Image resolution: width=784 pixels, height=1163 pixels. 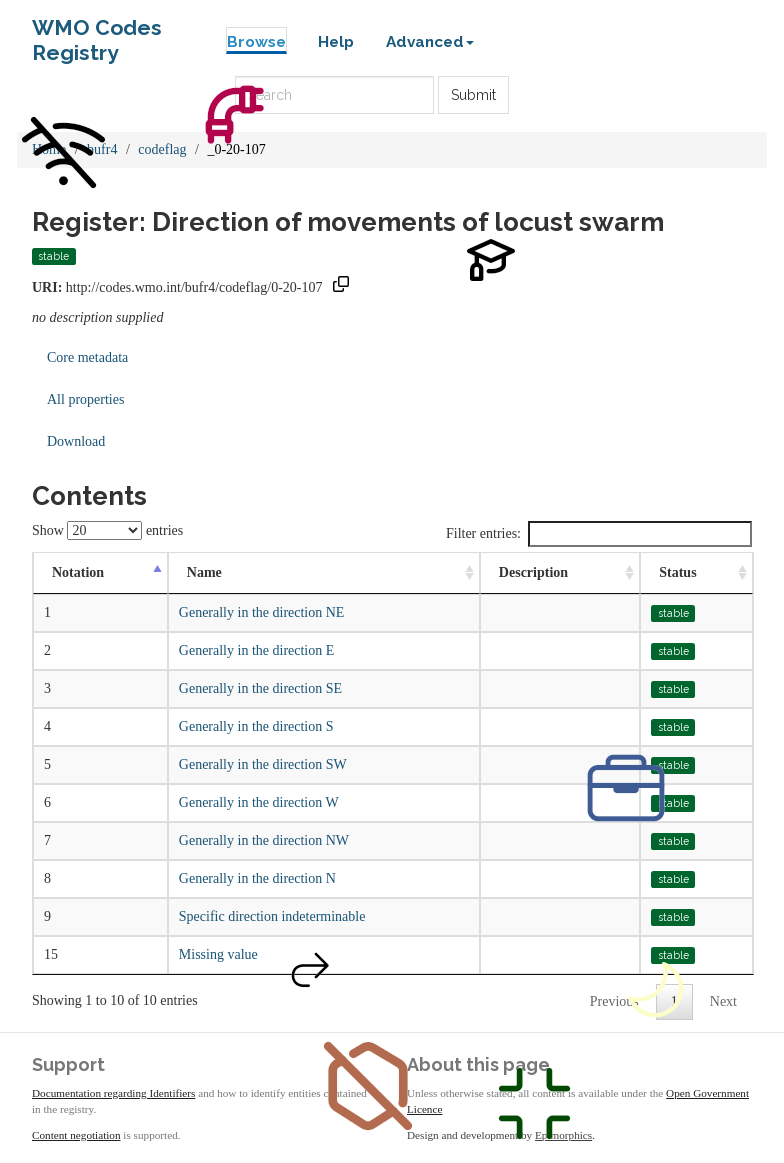 I want to click on access work or business-related content, so click(x=626, y=788).